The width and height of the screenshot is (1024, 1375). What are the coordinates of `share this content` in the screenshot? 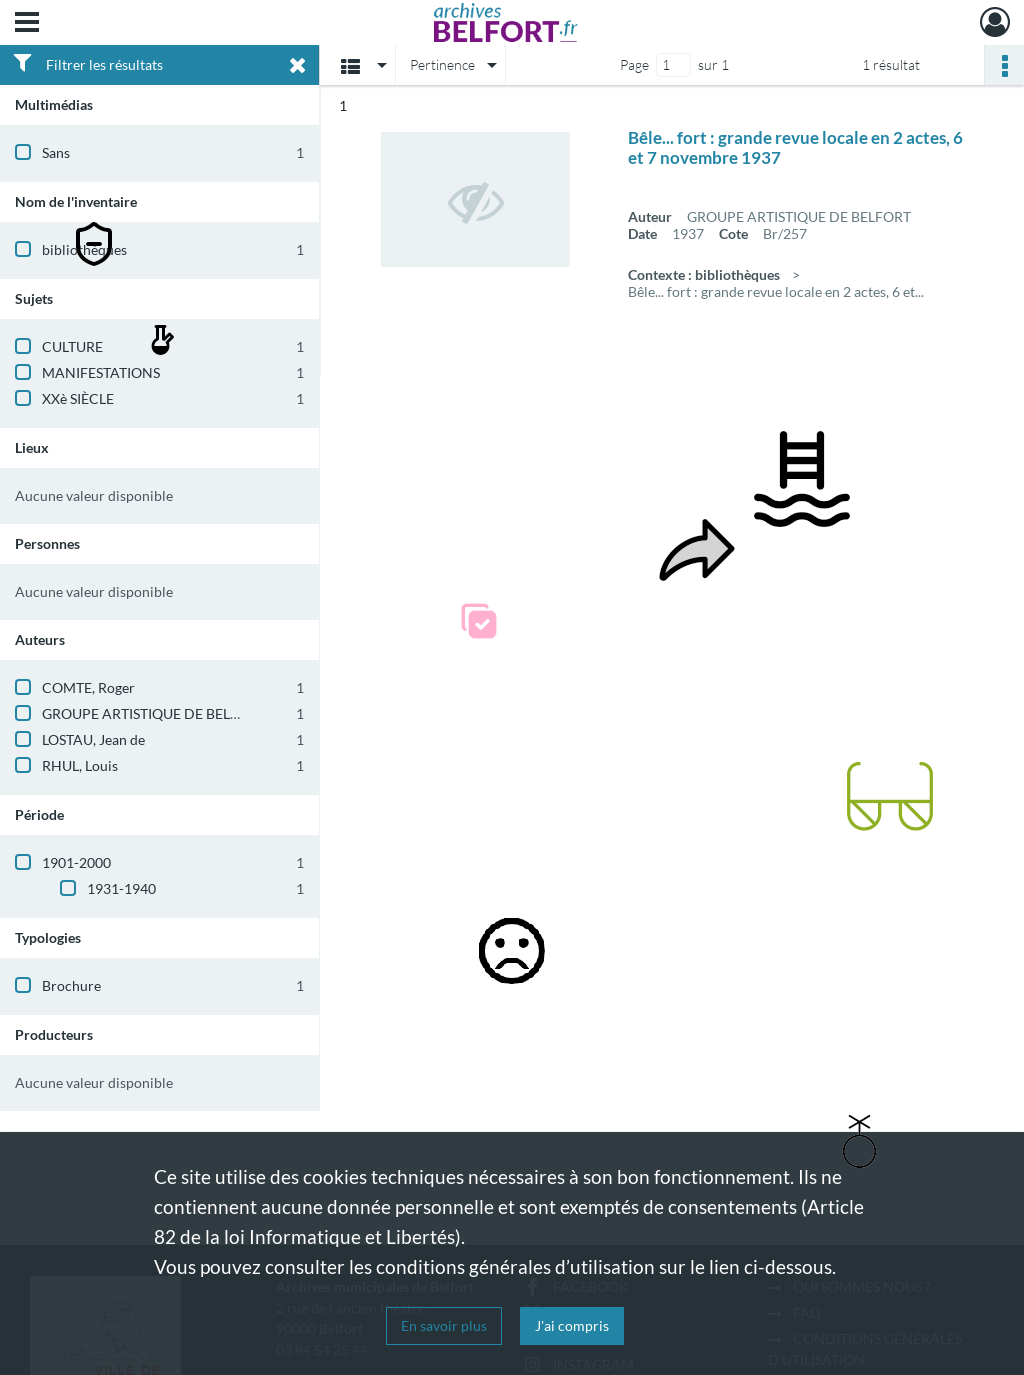 It's located at (697, 554).